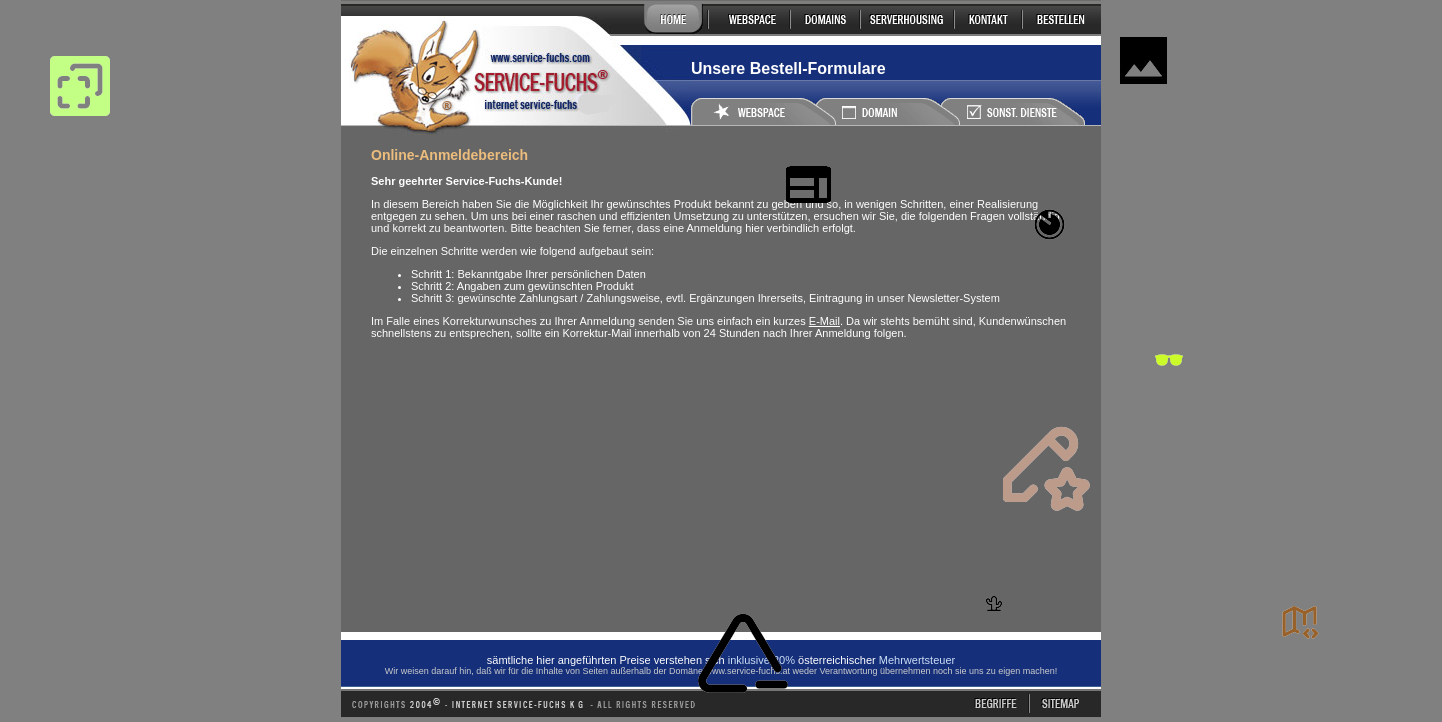  Describe the element at coordinates (1169, 360) in the screenshot. I see `enable reading mode` at that location.